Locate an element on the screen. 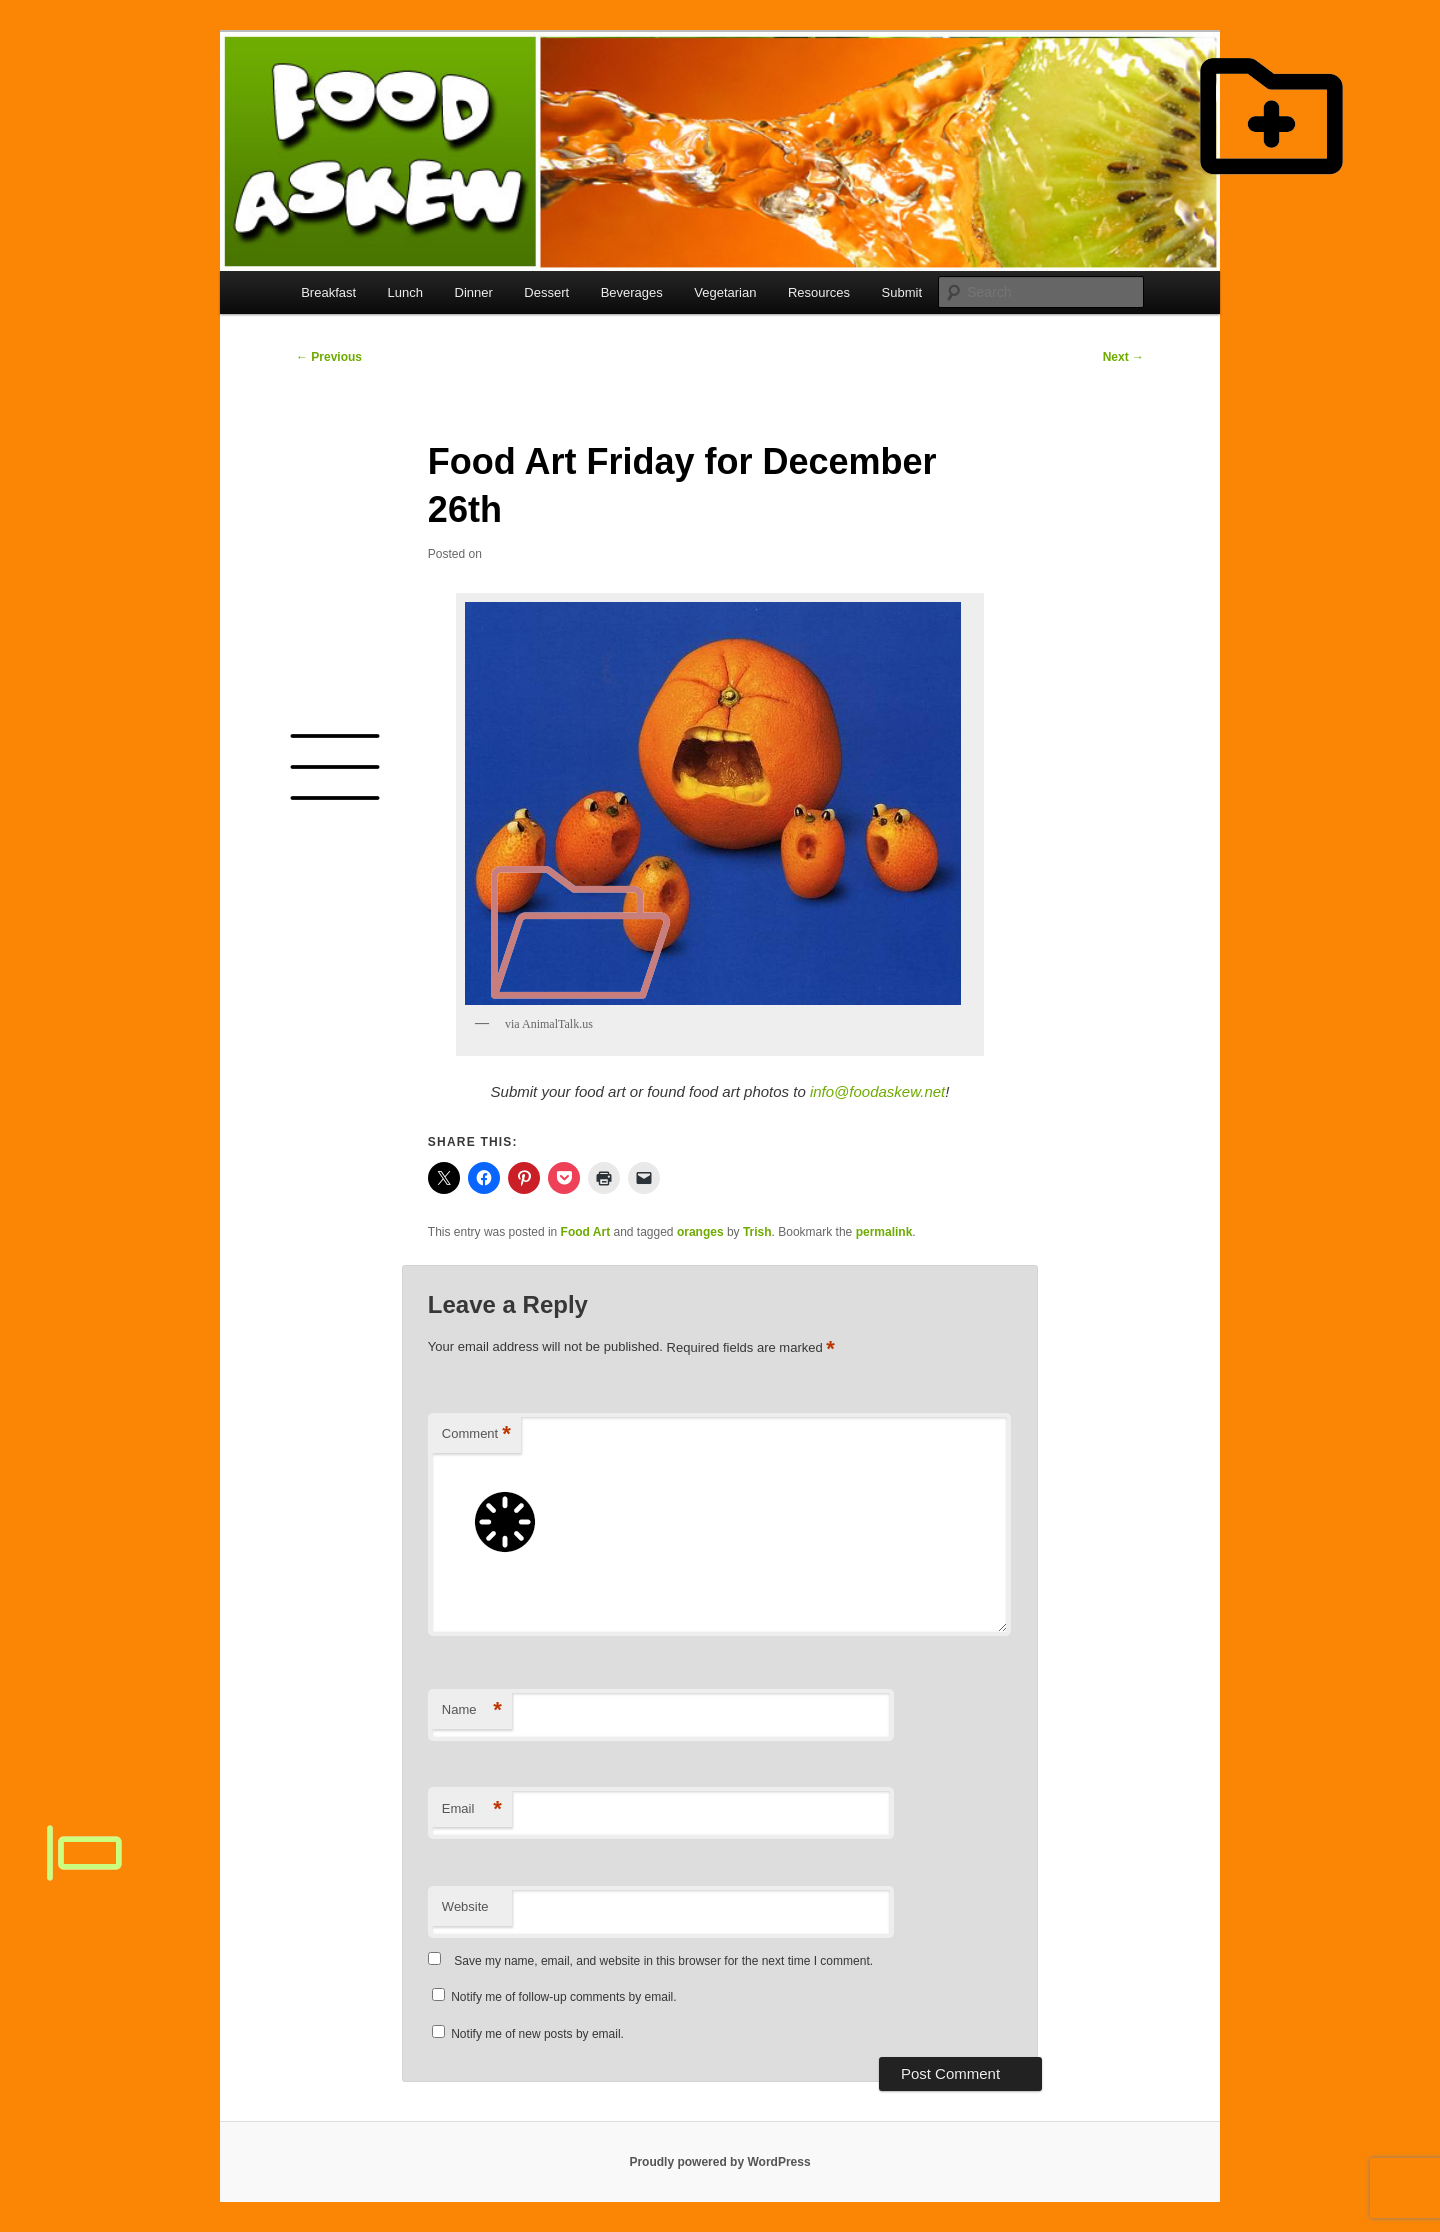 Image resolution: width=1440 pixels, height=2232 pixels. open folder containing files is located at coordinates (574, 929).